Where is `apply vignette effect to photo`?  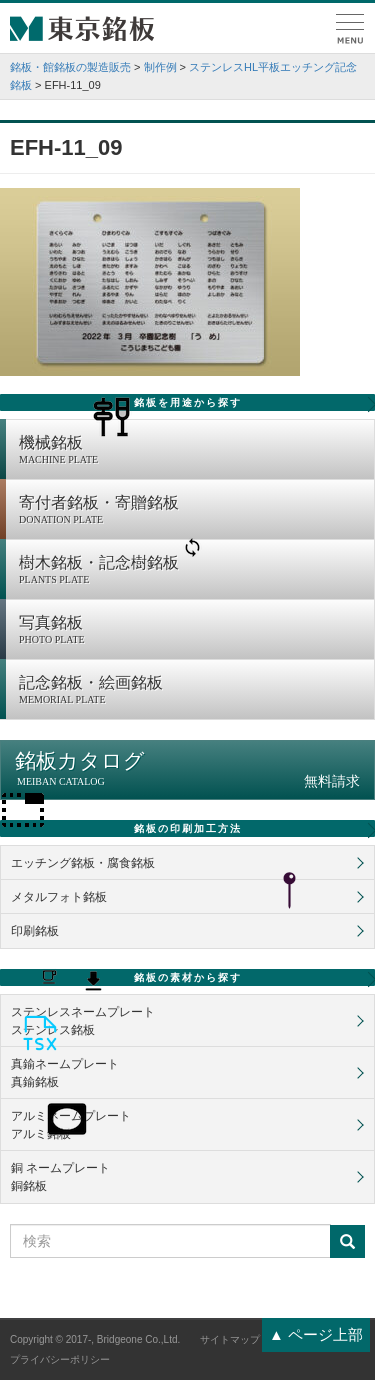
apply vignette effect to photo is located at coordinates (67, 1119).